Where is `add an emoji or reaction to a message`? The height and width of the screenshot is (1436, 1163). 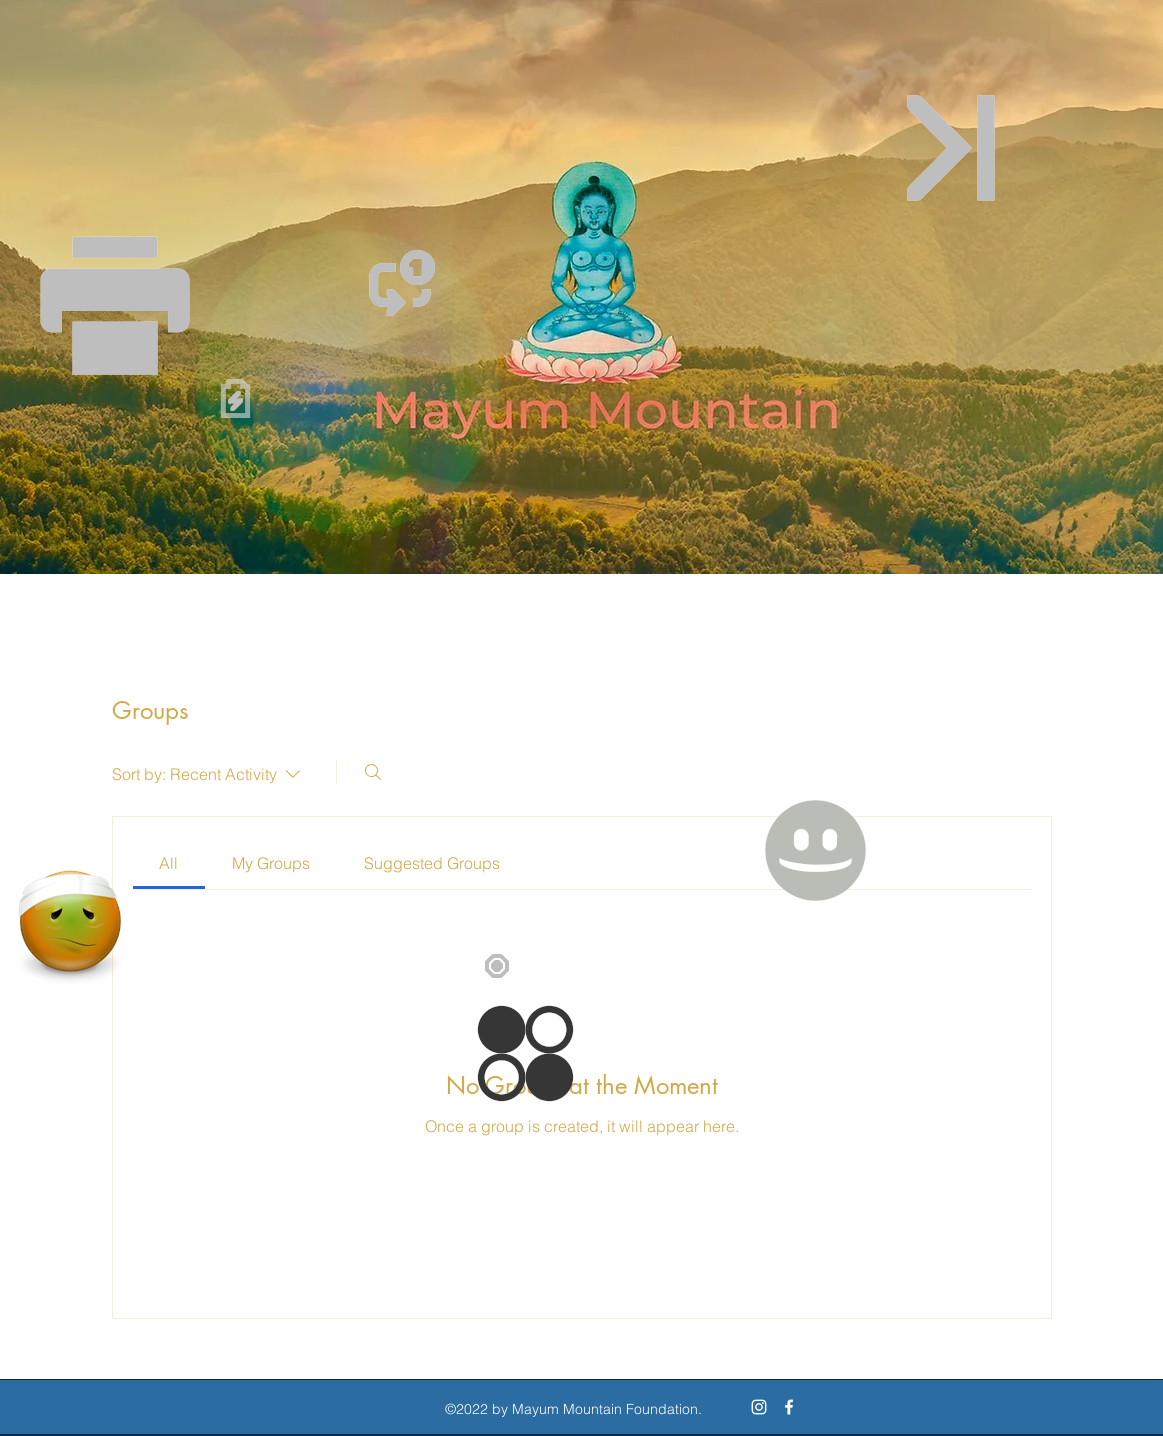
add an emoji or reaction to a message is located at coordinates (815, 850).